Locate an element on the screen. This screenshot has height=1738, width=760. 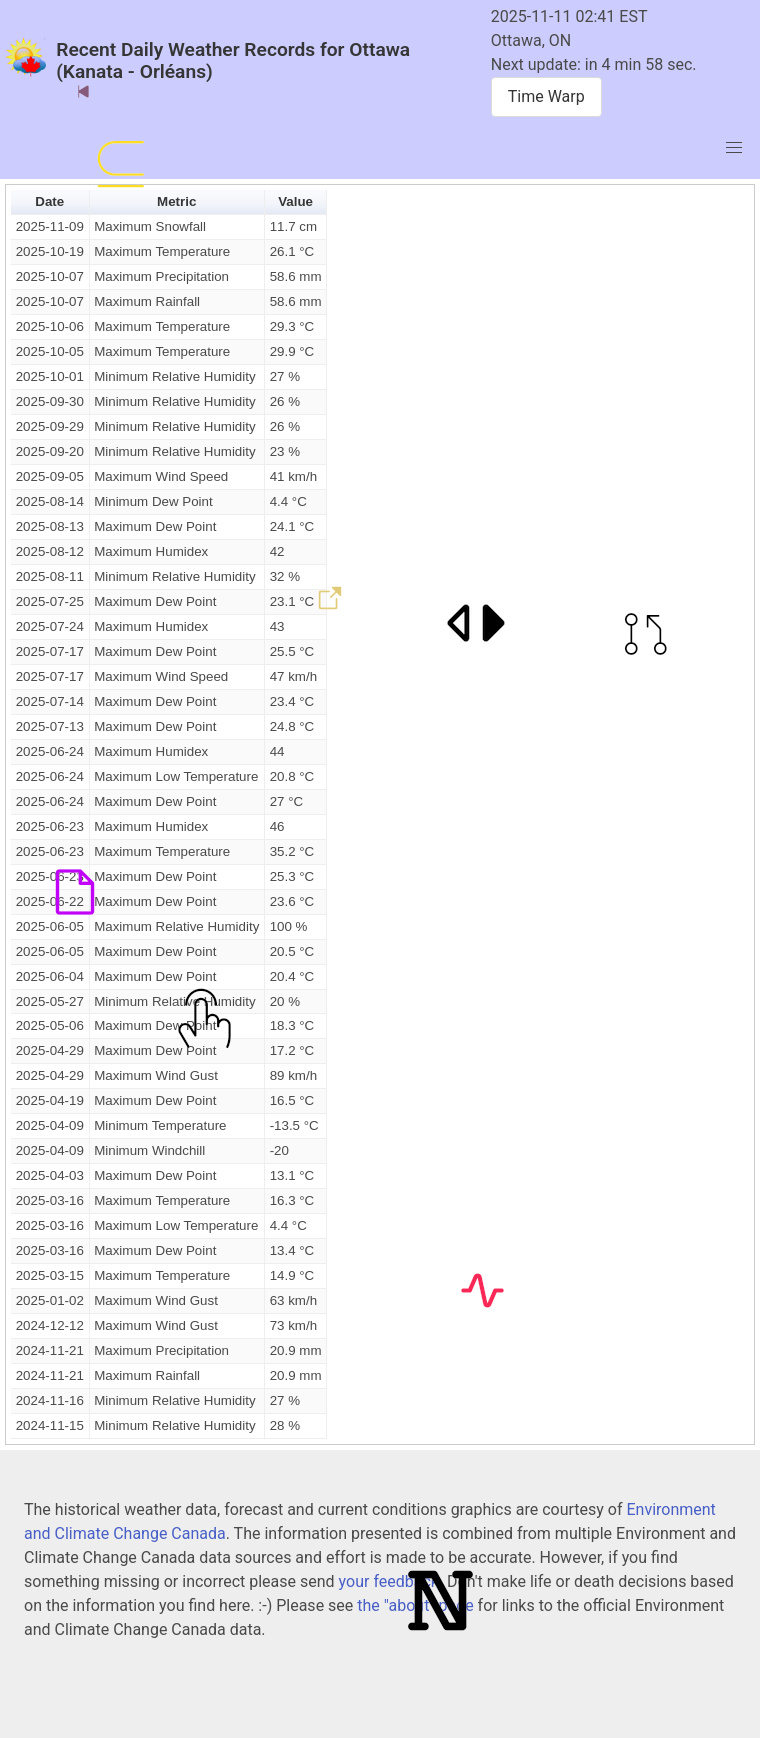
indicates a subset relationship in mathematical notation is located at coordinates (122, 163).